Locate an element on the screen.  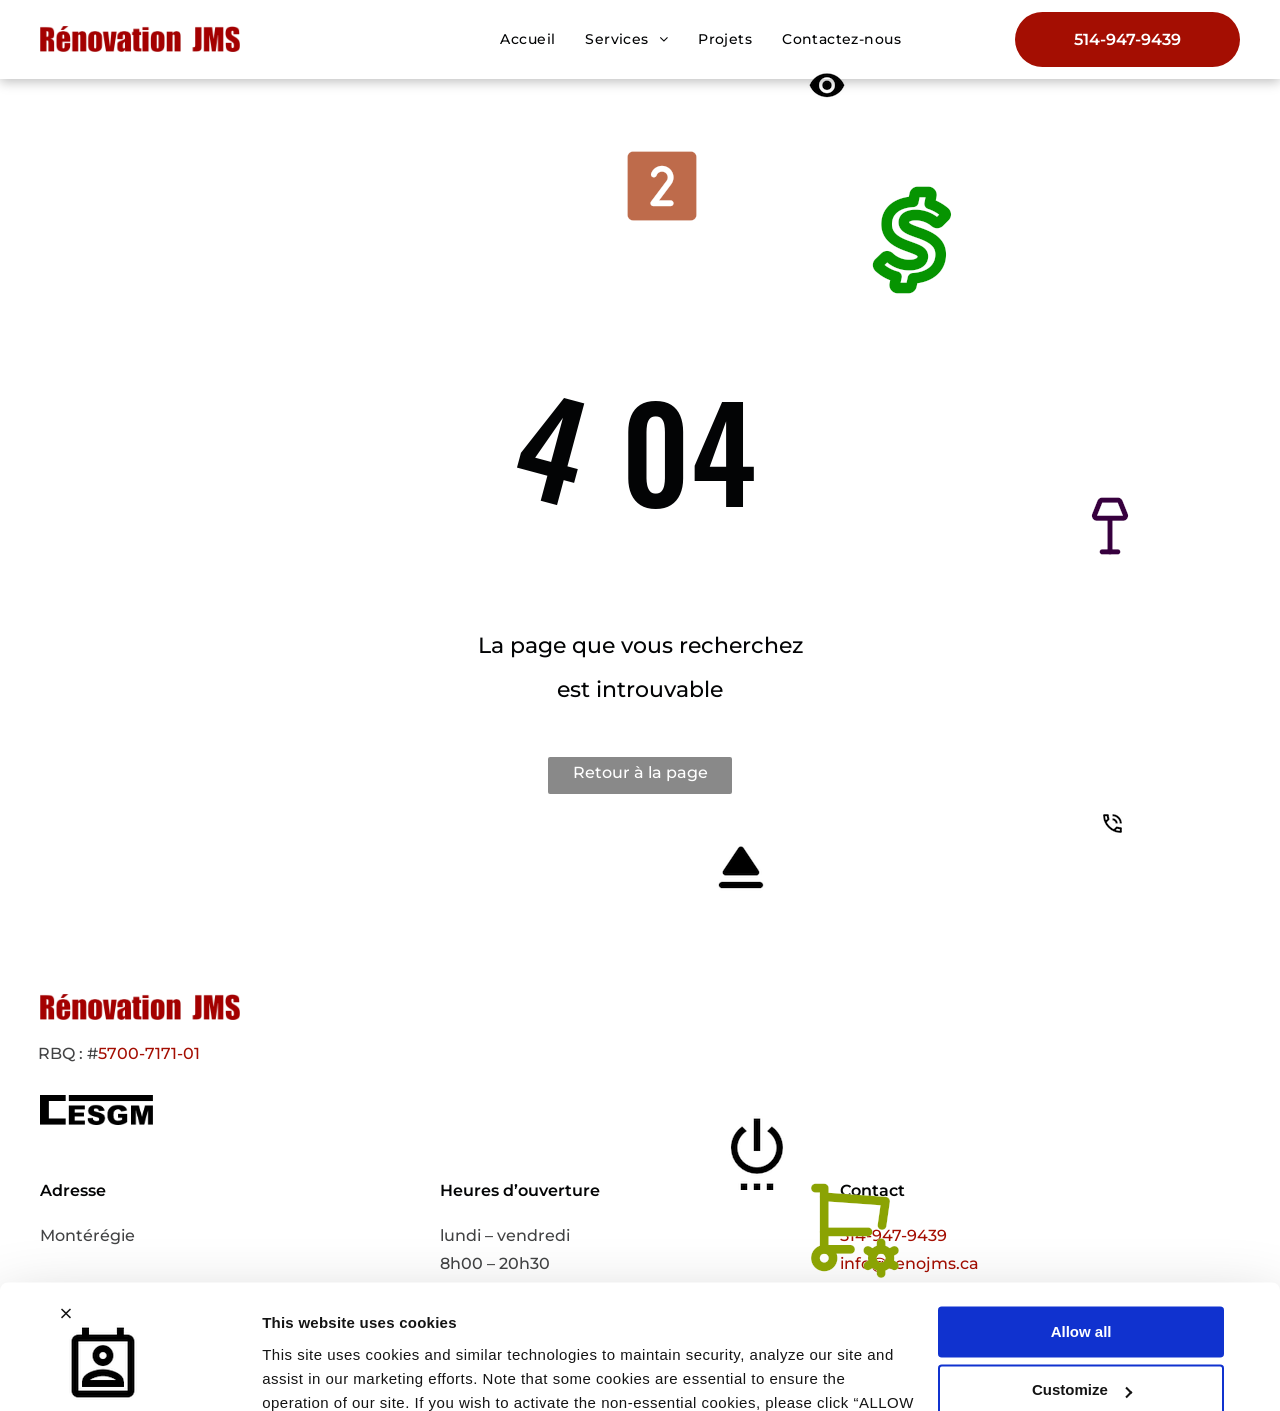
access shopping cart settings is located at coordinates (850, 1227).